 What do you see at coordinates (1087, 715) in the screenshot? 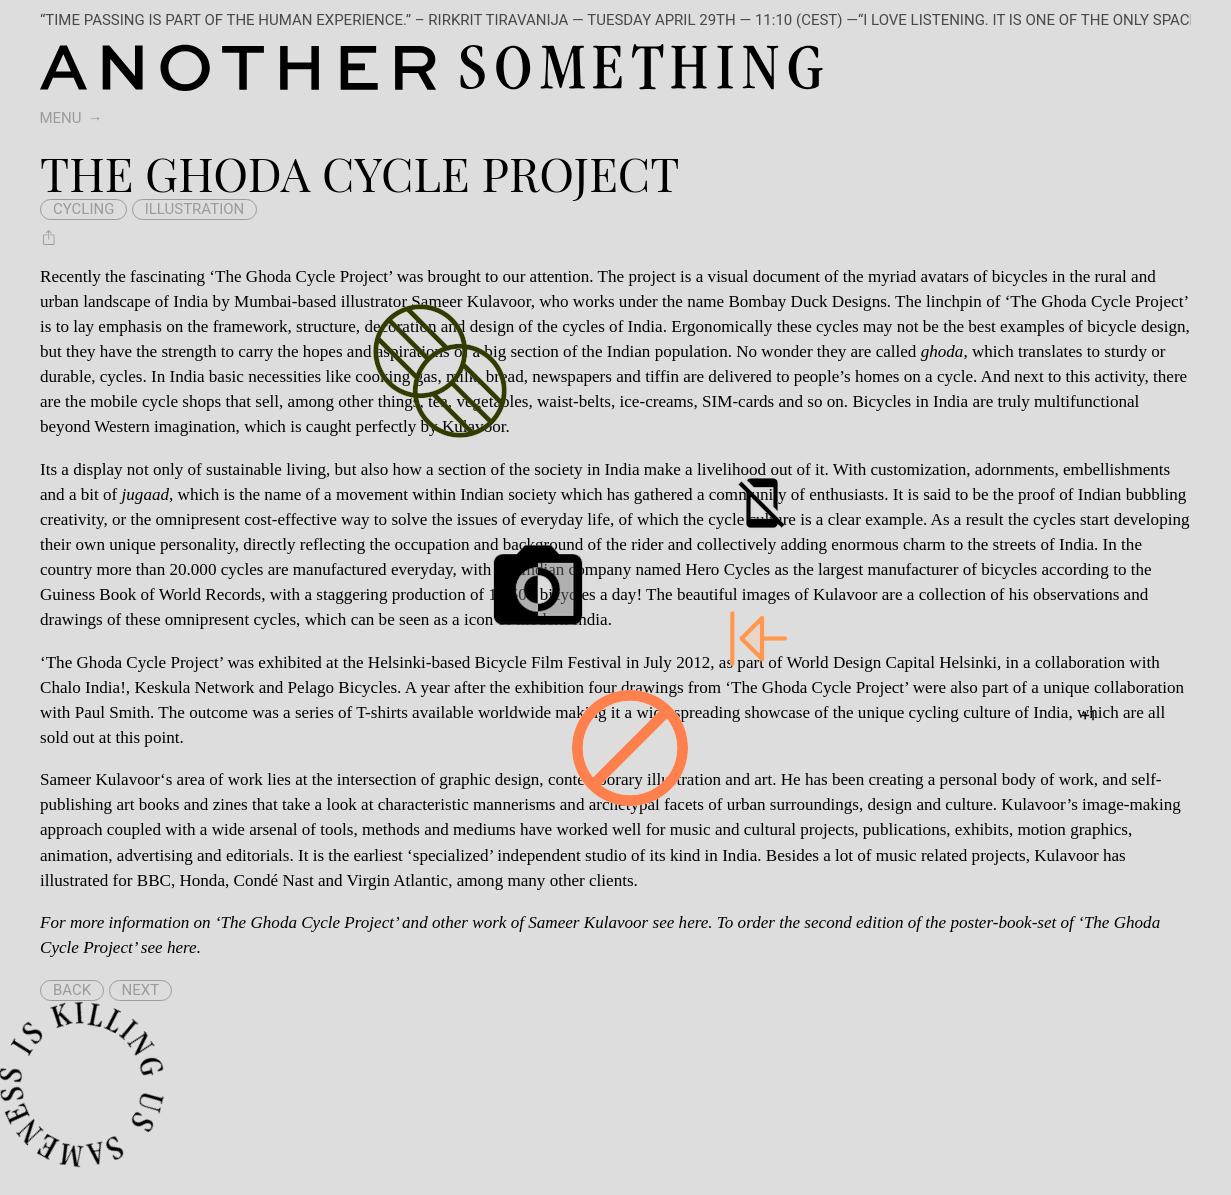
I see `increase exposure by one stop` at bounding box center [1087, 715].